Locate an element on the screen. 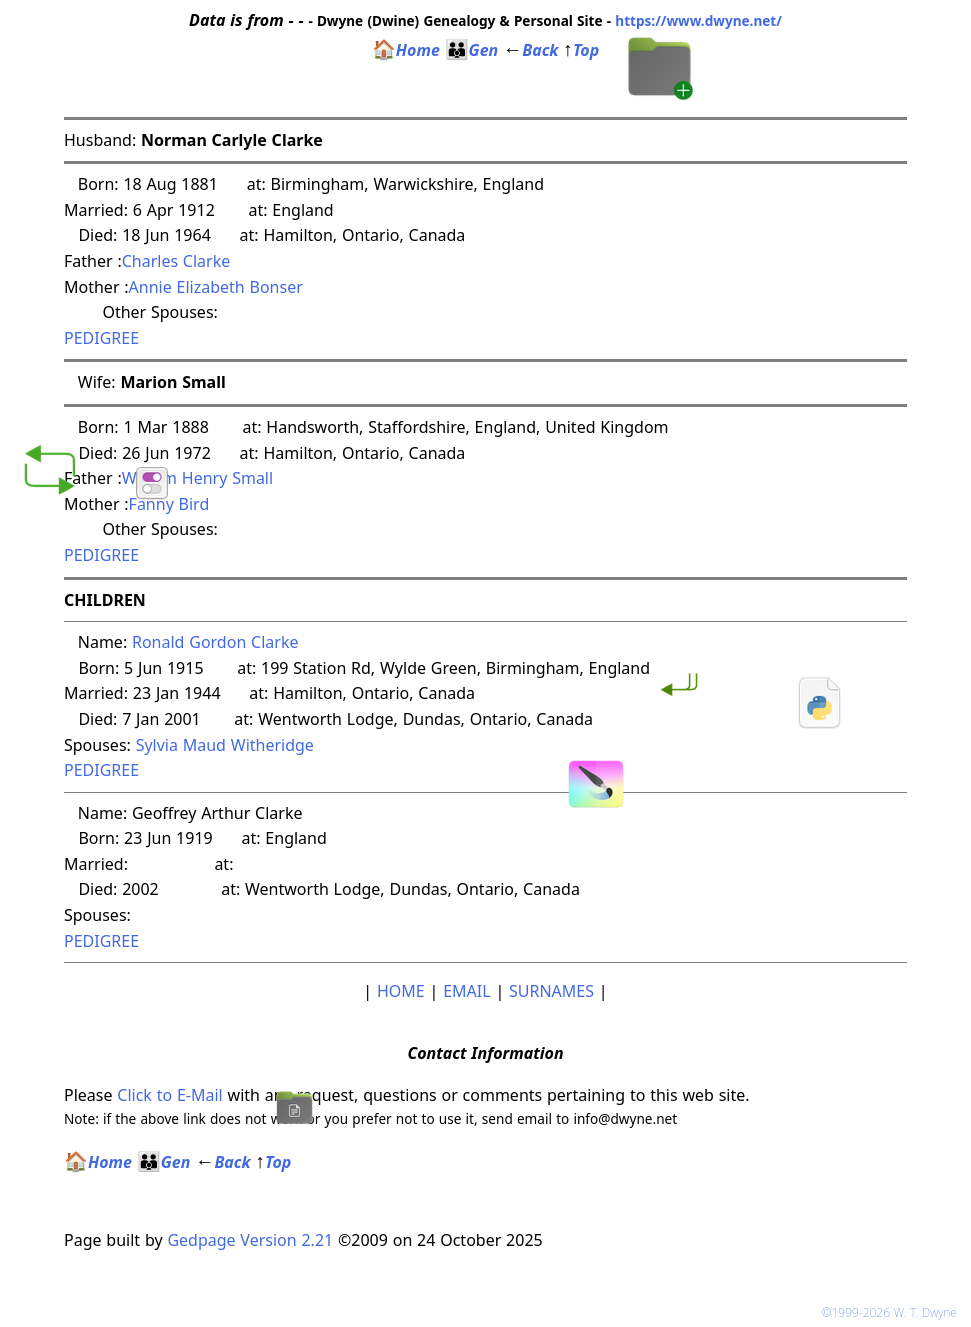 The width and height of the screenshot is (971, 1327). sync or refresh mail inbox is located at coordinates (50, 469).